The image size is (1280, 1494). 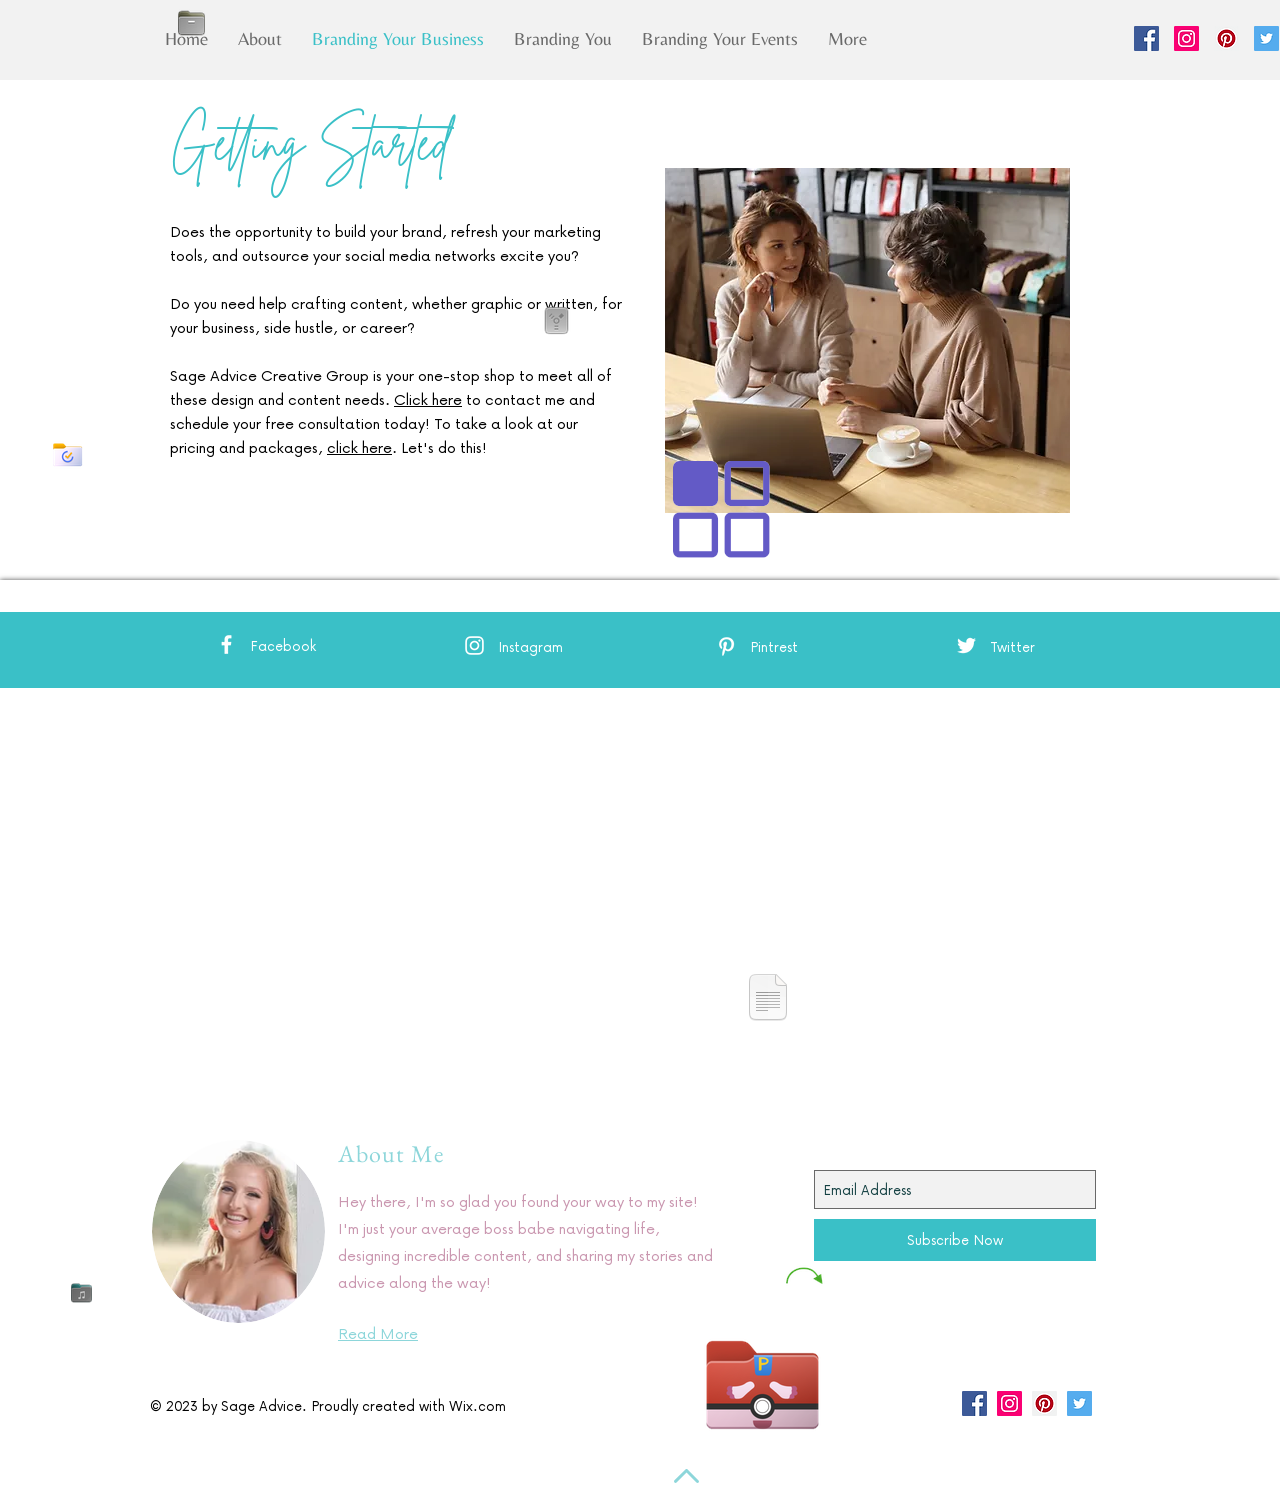 I want to click on open ticktick tasks folder, so click(x=67, y=455).